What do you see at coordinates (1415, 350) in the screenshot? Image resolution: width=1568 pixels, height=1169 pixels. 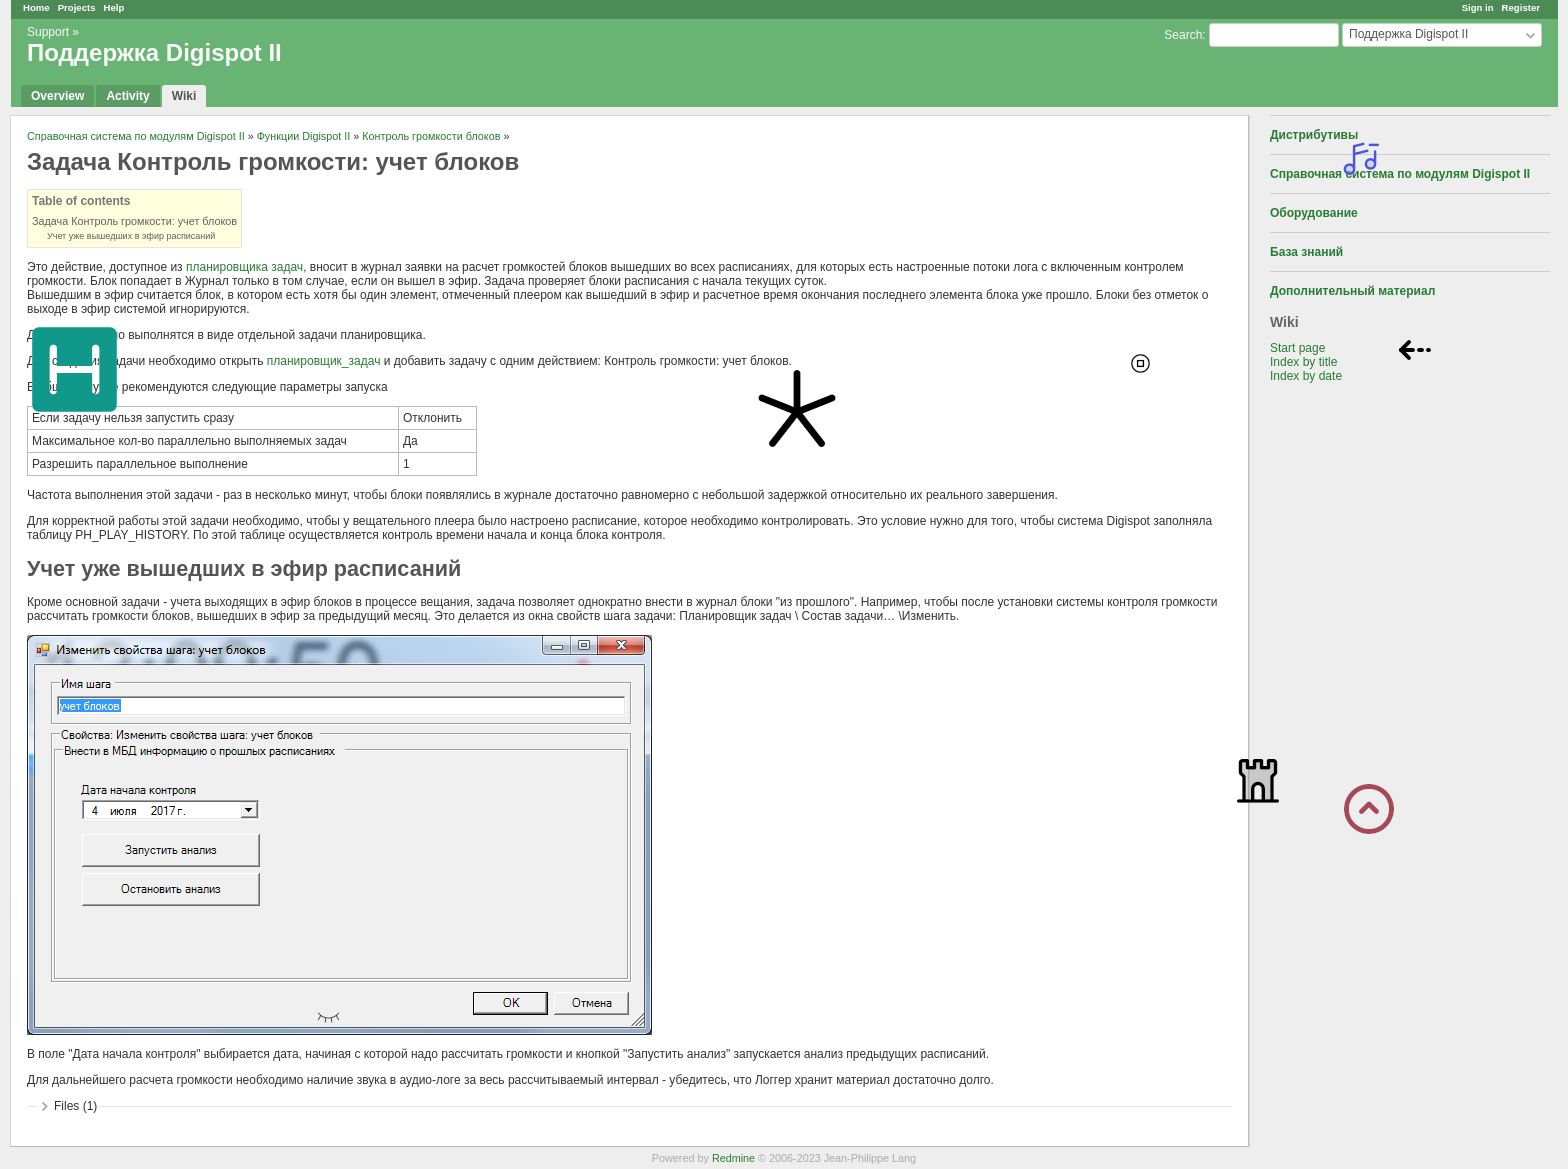 I see `go back to previous step` at bounding box center [1415, 350].